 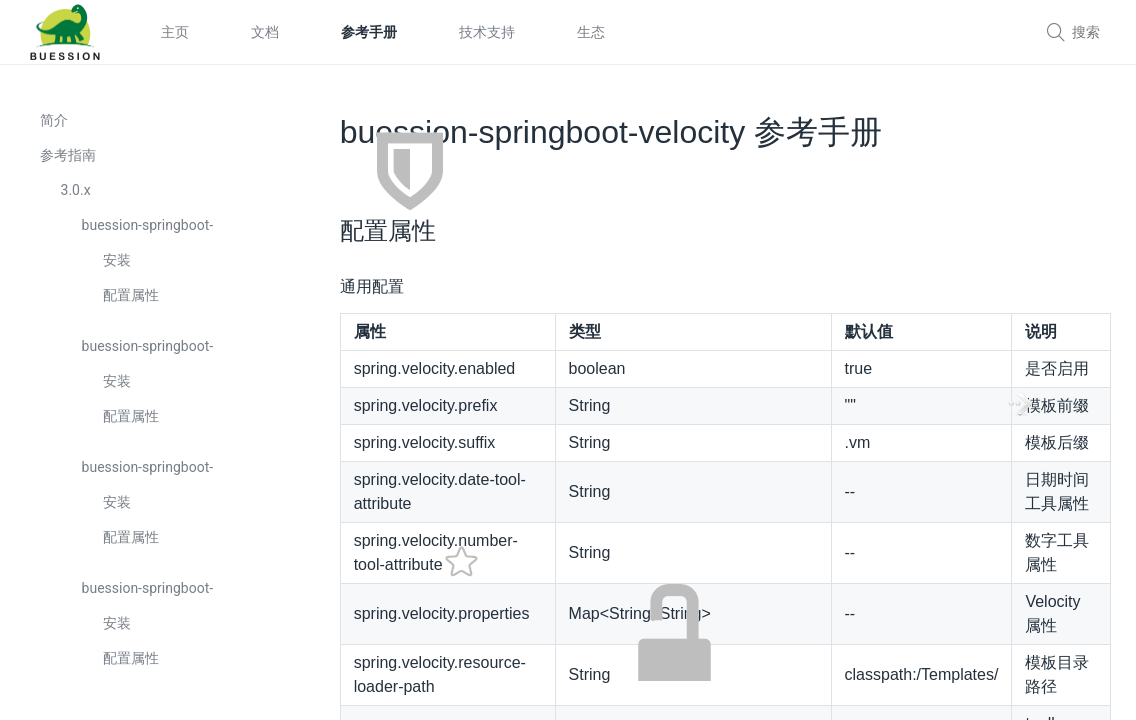 What do you see at coordinates (410, 171) in the screenshot?
I see `indicates medium security level` at bounding box center [410, 171].